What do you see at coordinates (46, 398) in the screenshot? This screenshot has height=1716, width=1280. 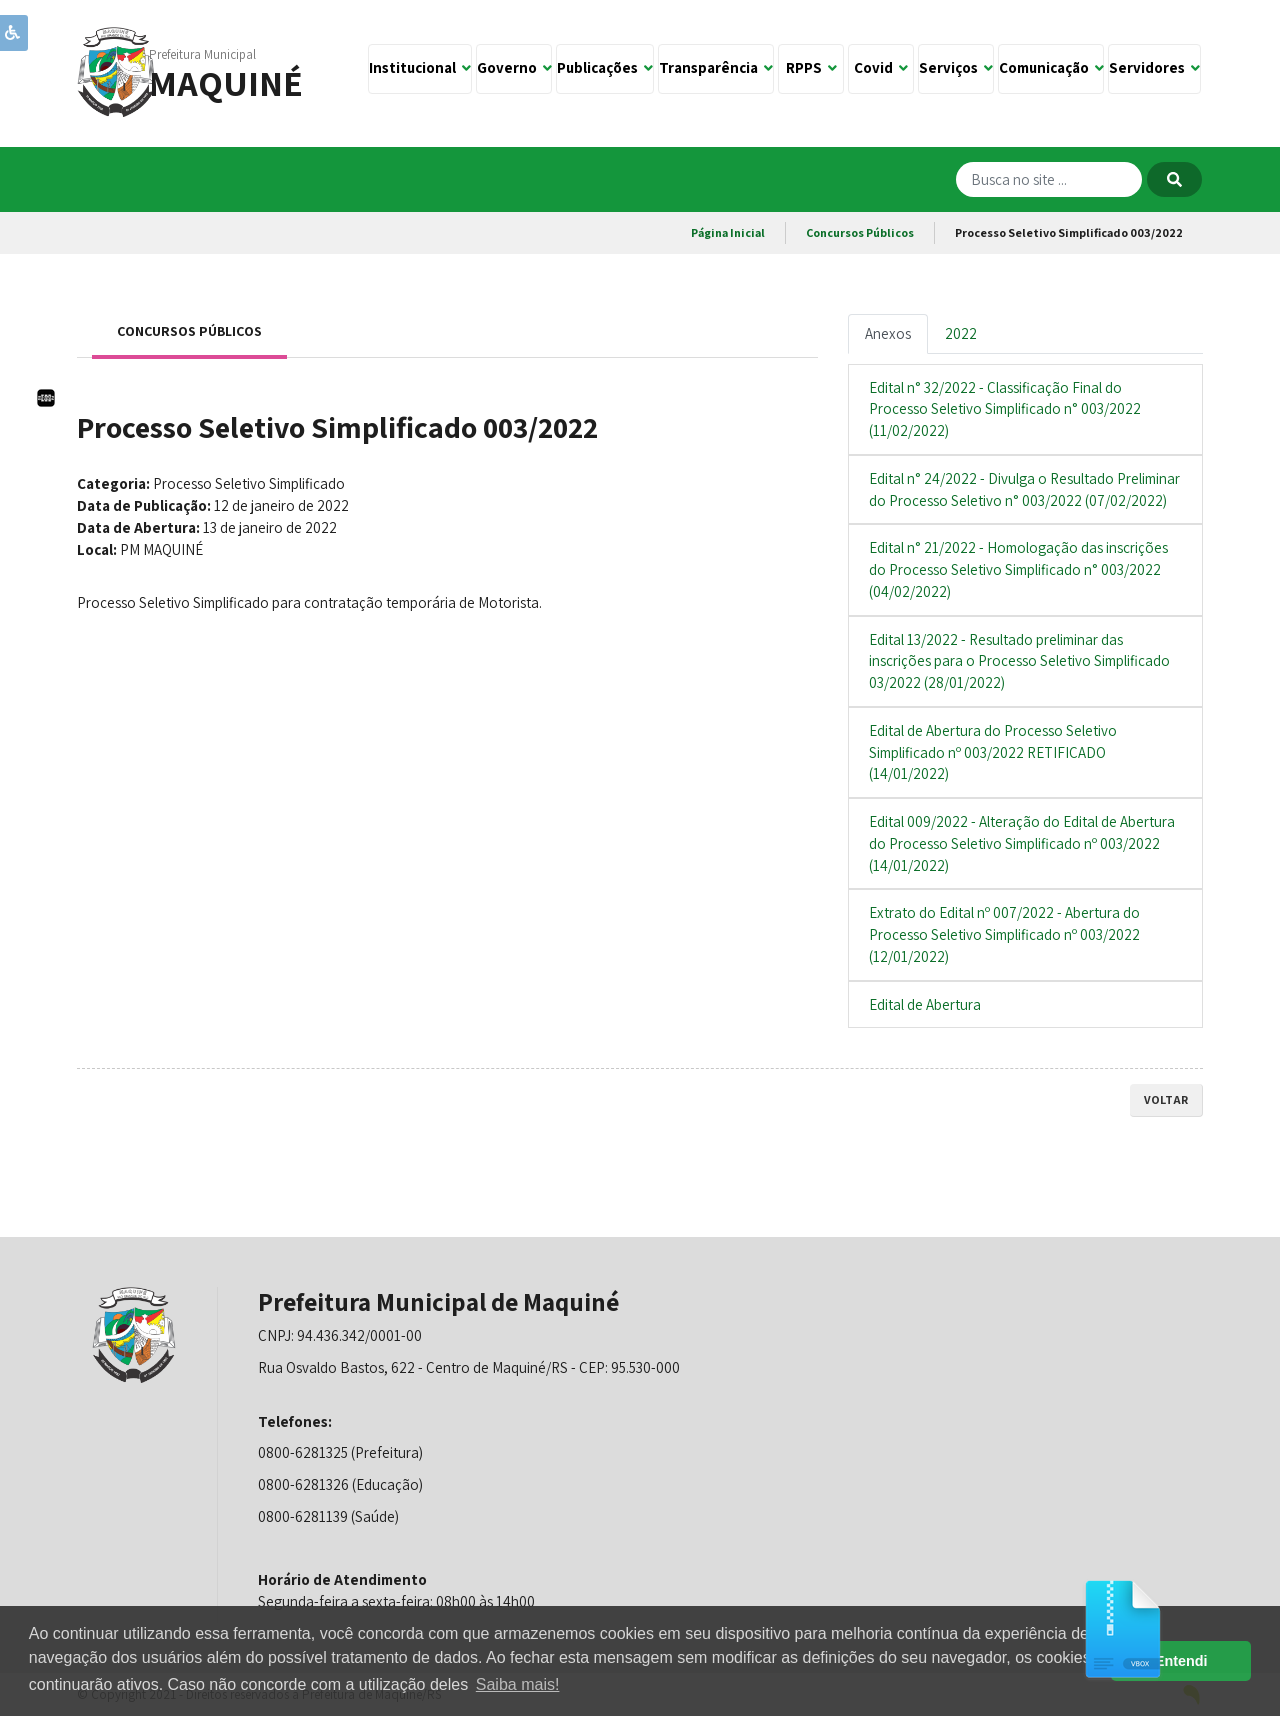 I see `launch Hearts of Iron 3 strategy game` at bounding box center [46, 398].